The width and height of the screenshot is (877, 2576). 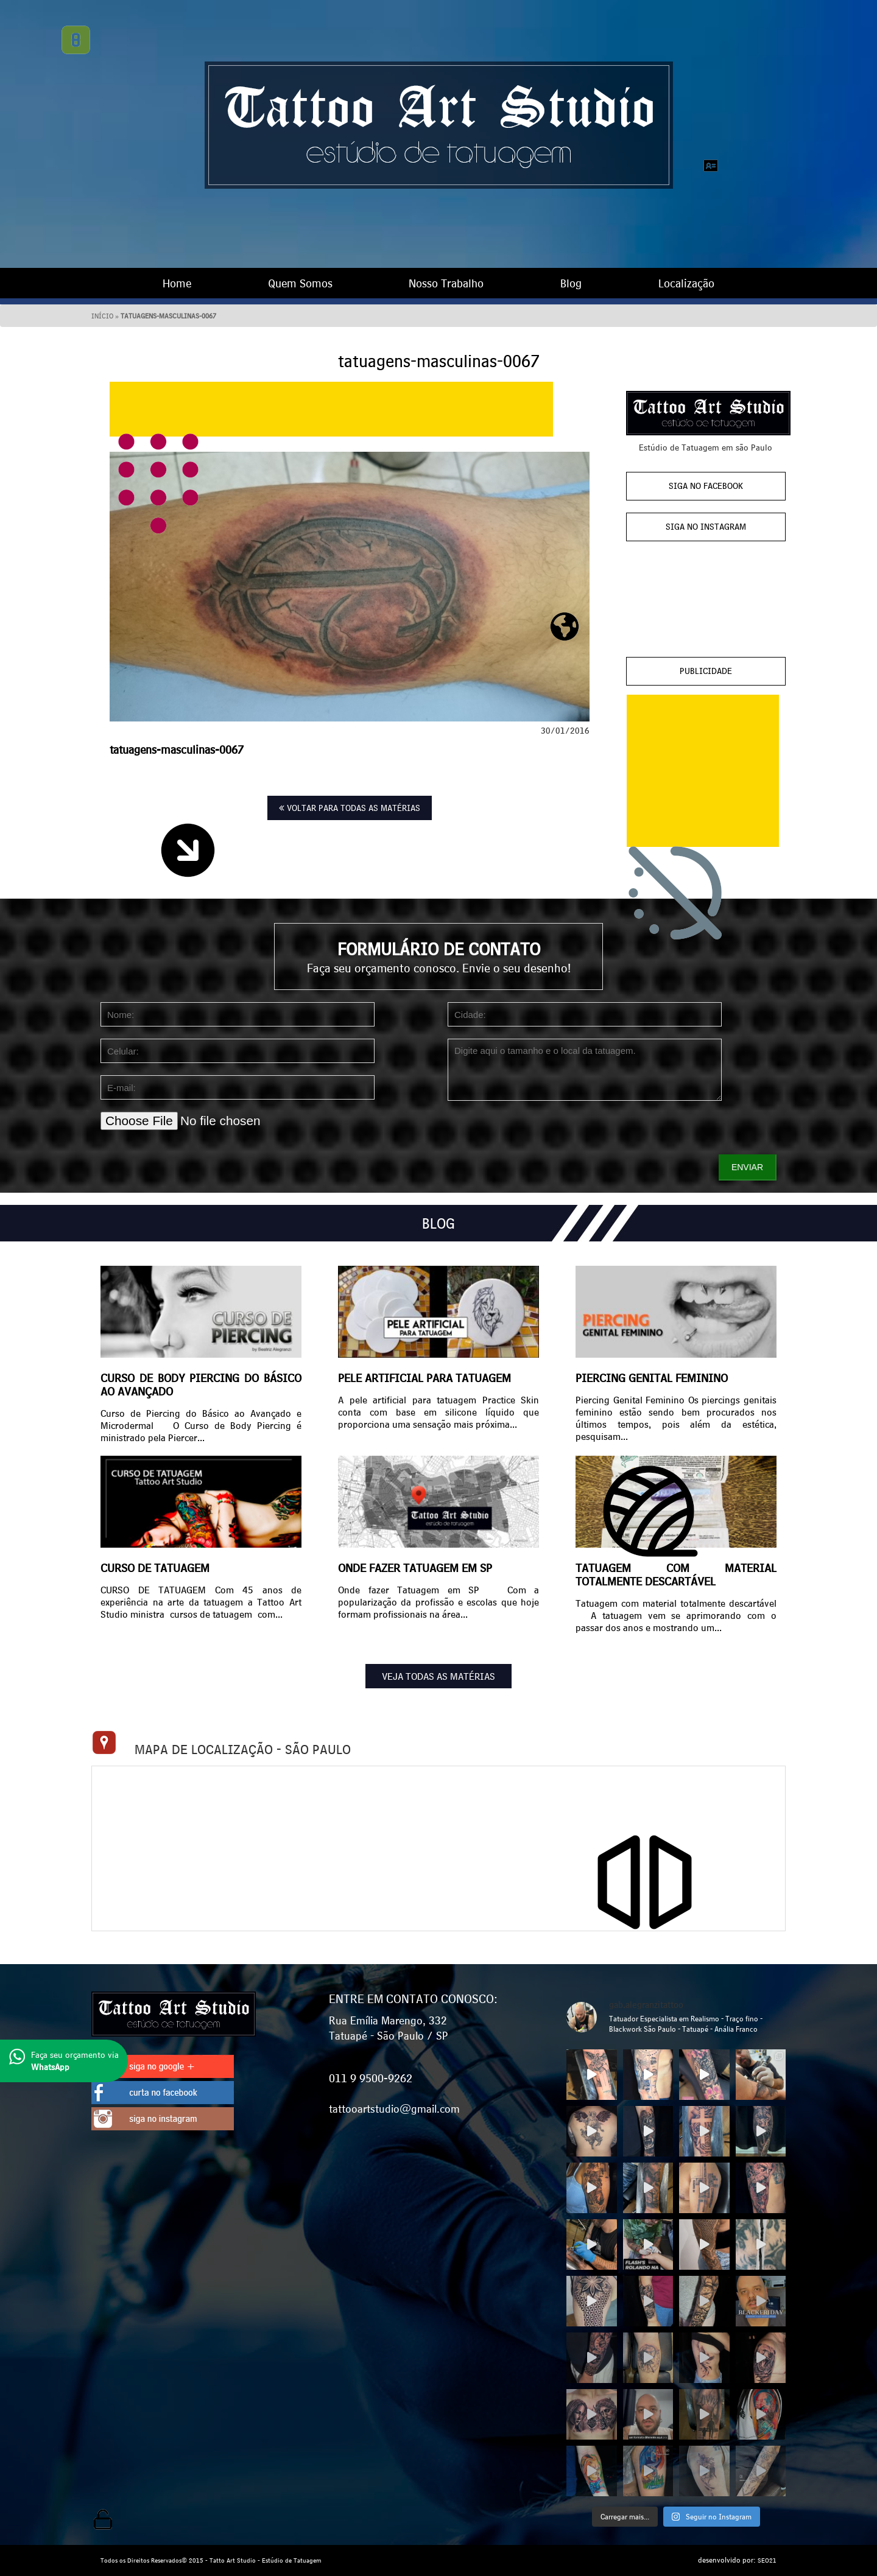 What do you see at coordinates (158, 482) in the screenshot?
I see `open numeric keypad for input` at bounding box center [158, 482].